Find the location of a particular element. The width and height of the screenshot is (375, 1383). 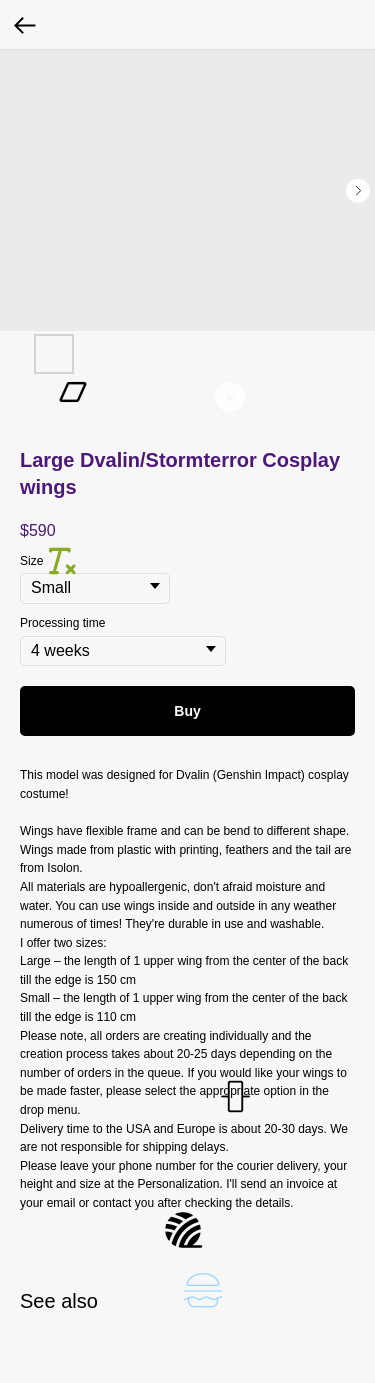

access yarn or knitting-related content is located at coordinates (183, 1230).